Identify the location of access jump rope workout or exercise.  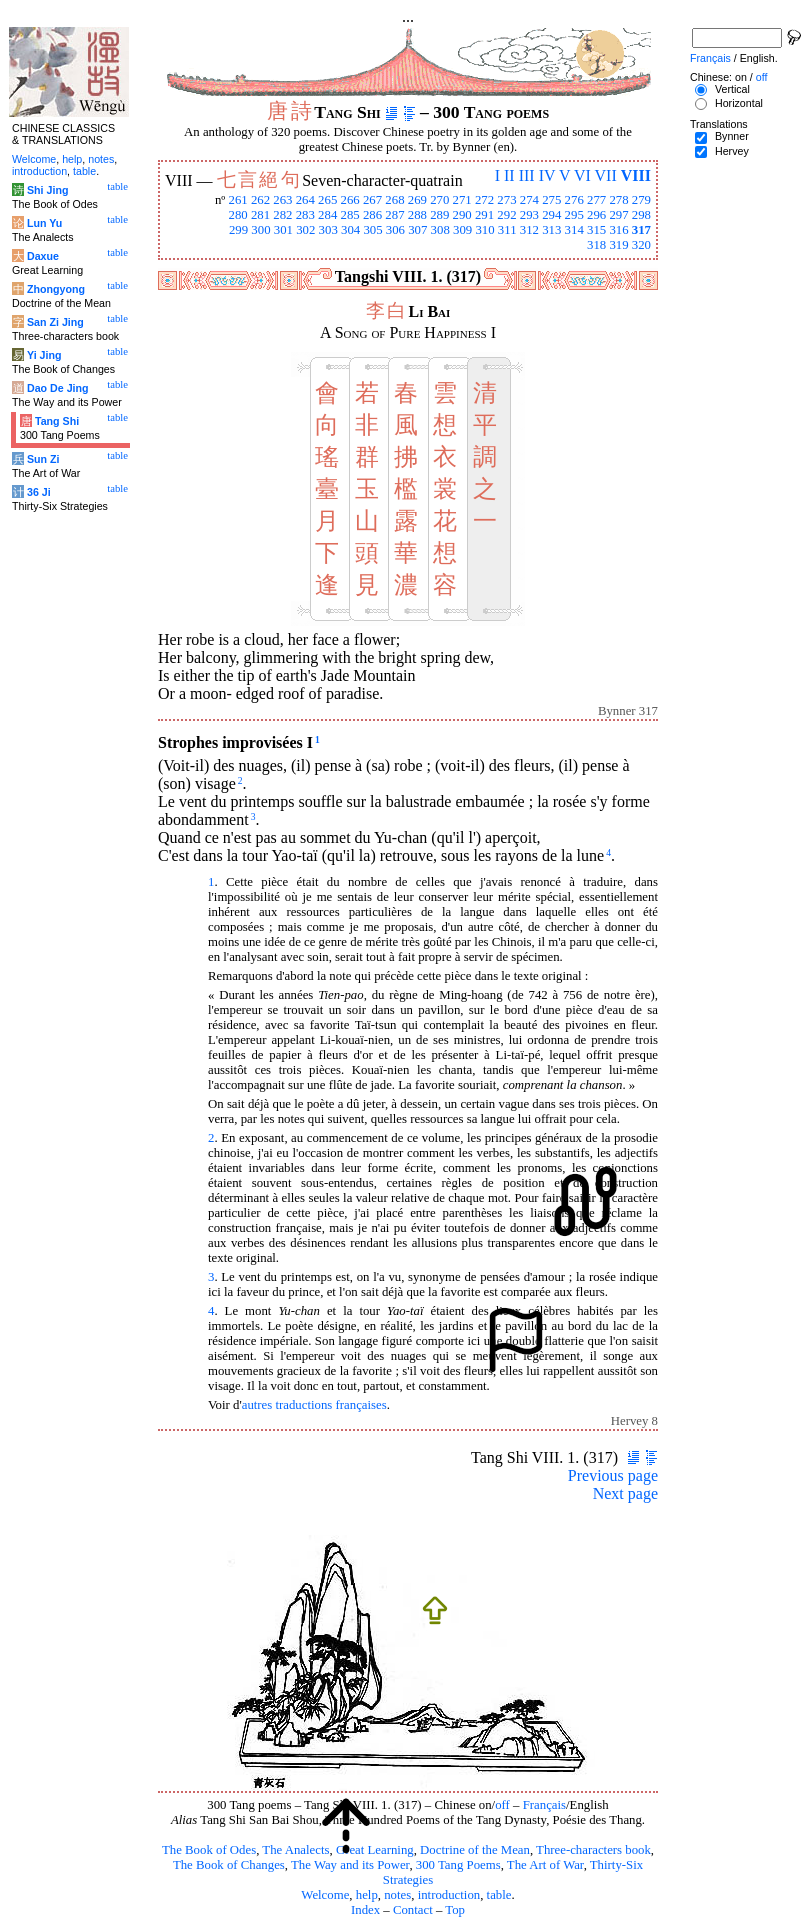
(585, 1201).